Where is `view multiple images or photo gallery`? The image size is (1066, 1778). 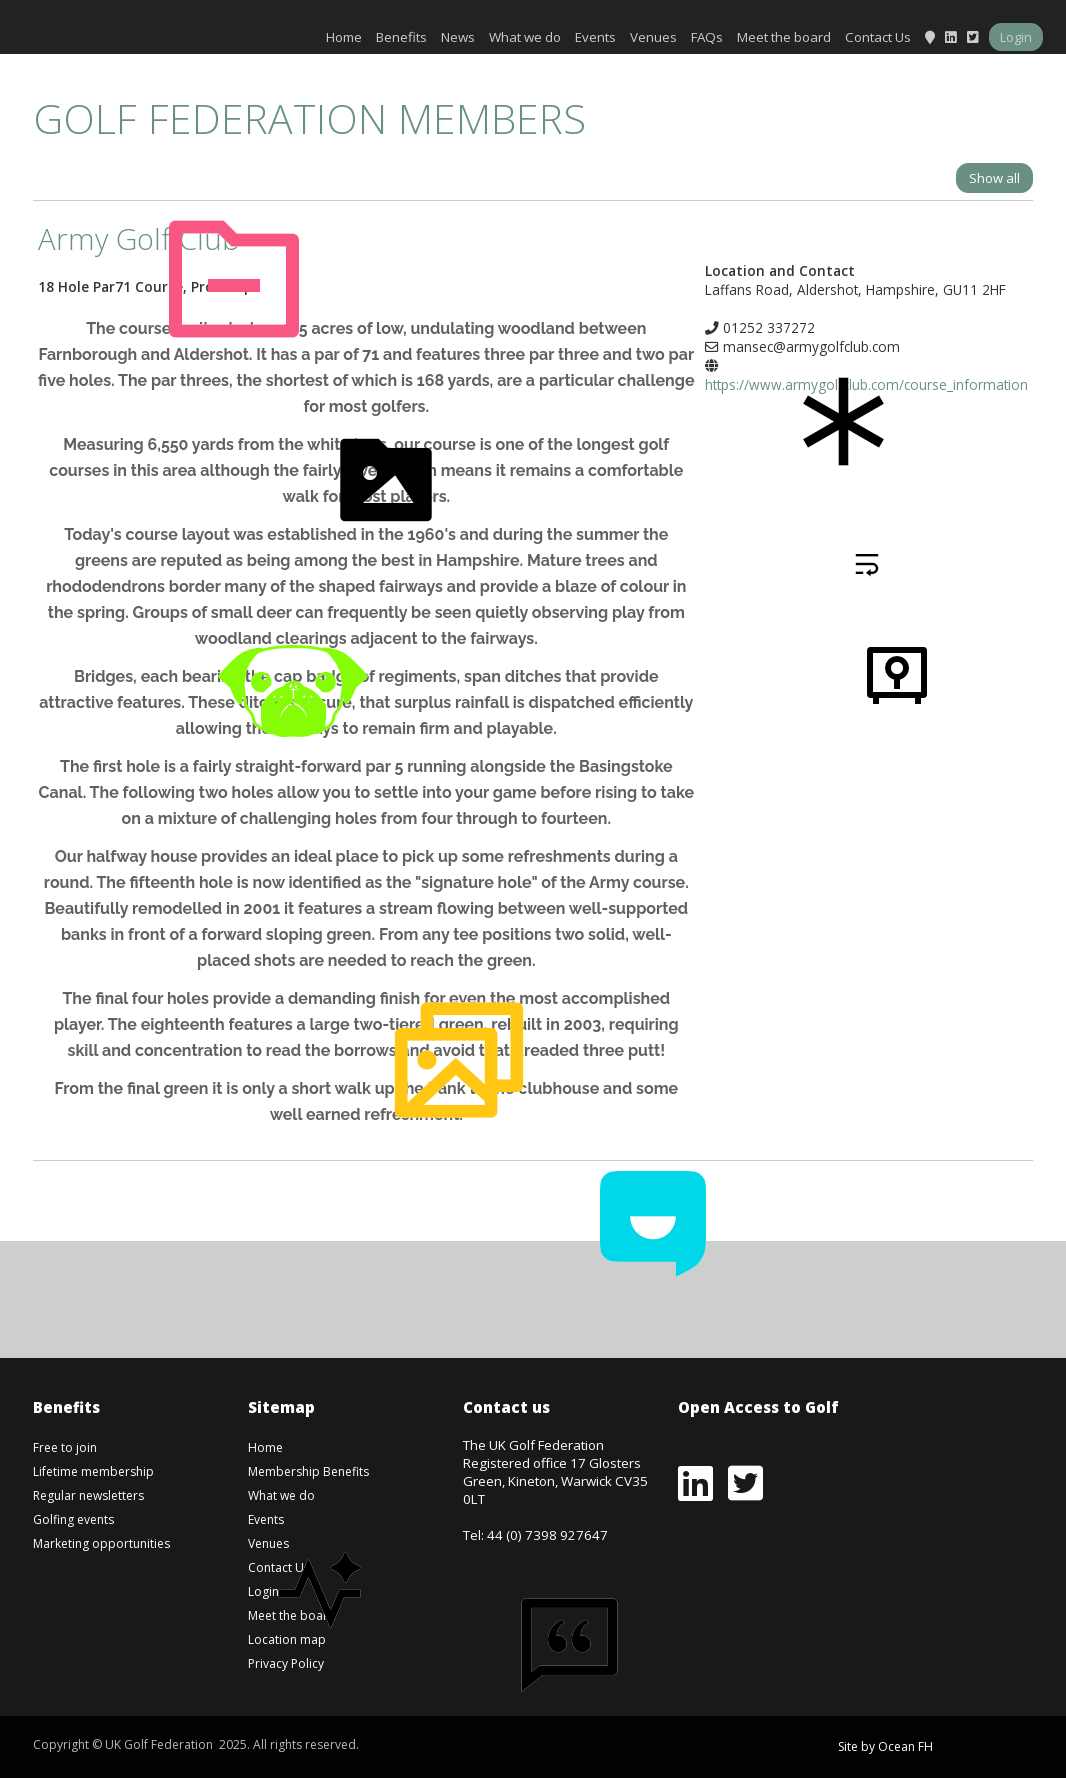 view multiple images or photo gallery is located at coordinates (459, 1060).